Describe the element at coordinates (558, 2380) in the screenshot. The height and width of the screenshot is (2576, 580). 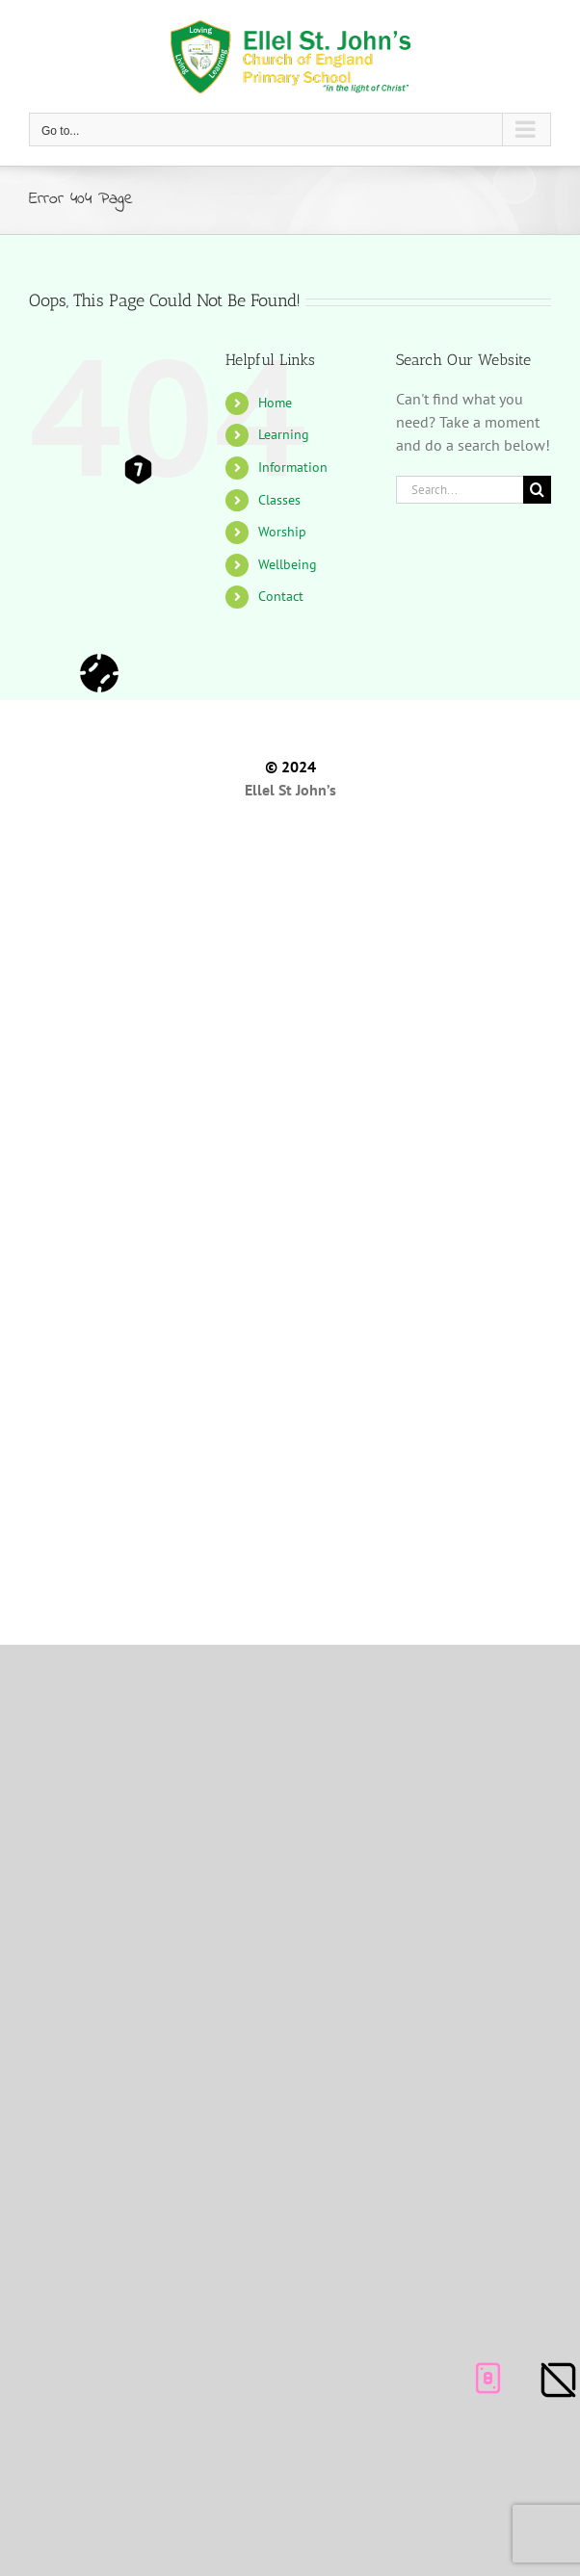
I see `tumble dry not recommended` at that location.